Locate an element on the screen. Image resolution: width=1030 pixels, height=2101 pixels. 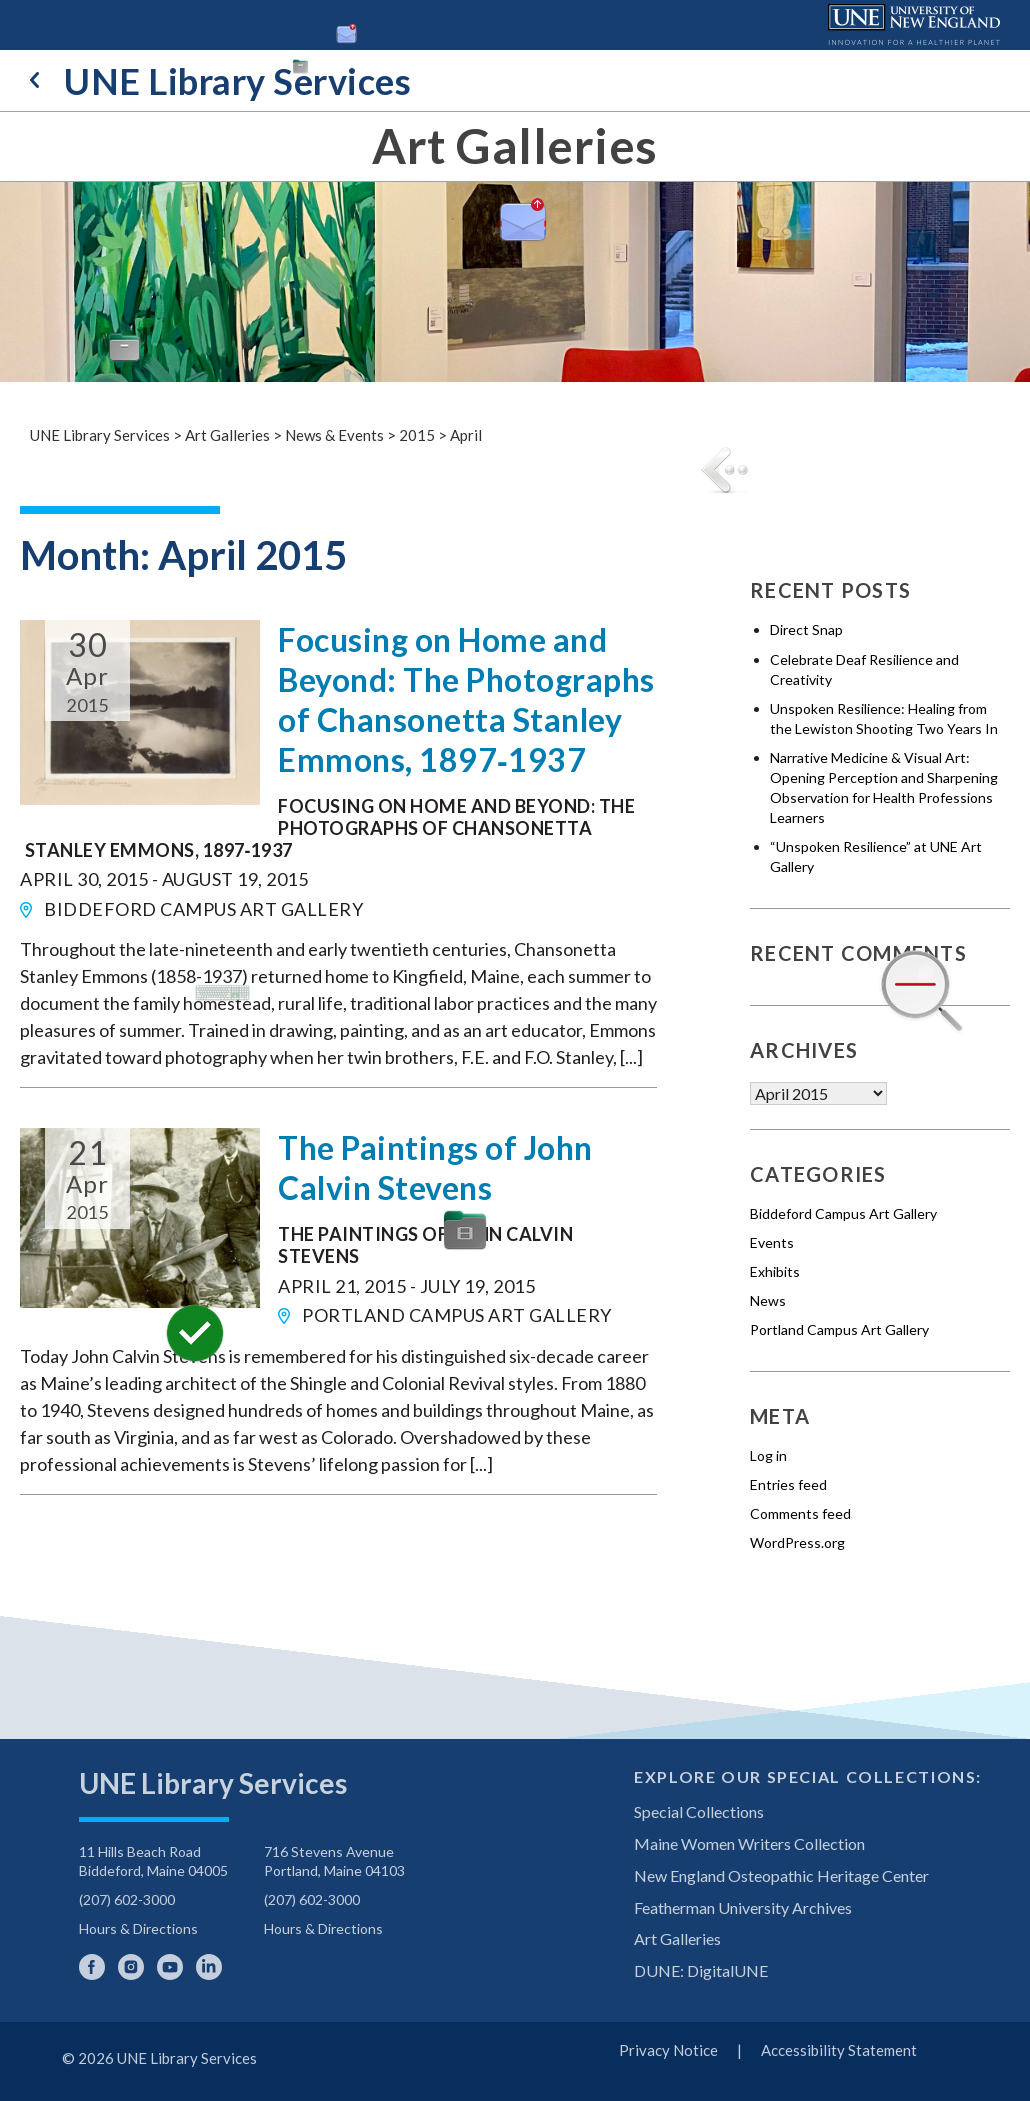
open the file manager is located at coordinates (300, 66).